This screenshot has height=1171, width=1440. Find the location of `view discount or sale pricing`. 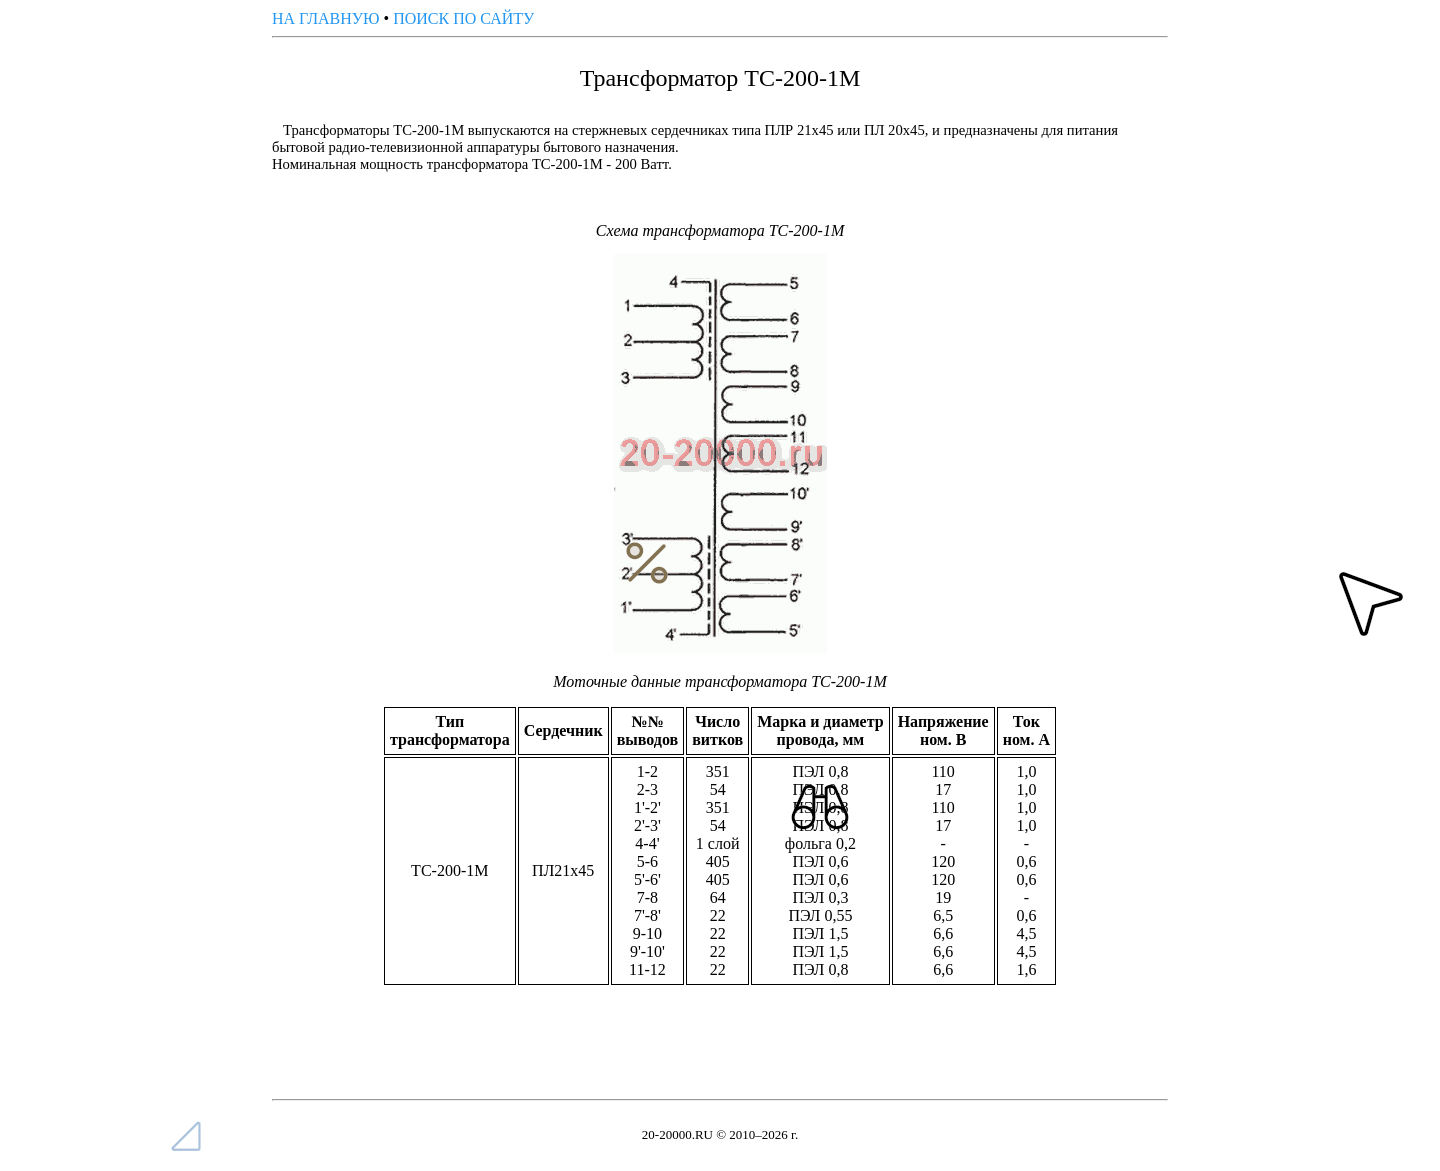

view discount or sale pricing is located at coordinates (647, 563).